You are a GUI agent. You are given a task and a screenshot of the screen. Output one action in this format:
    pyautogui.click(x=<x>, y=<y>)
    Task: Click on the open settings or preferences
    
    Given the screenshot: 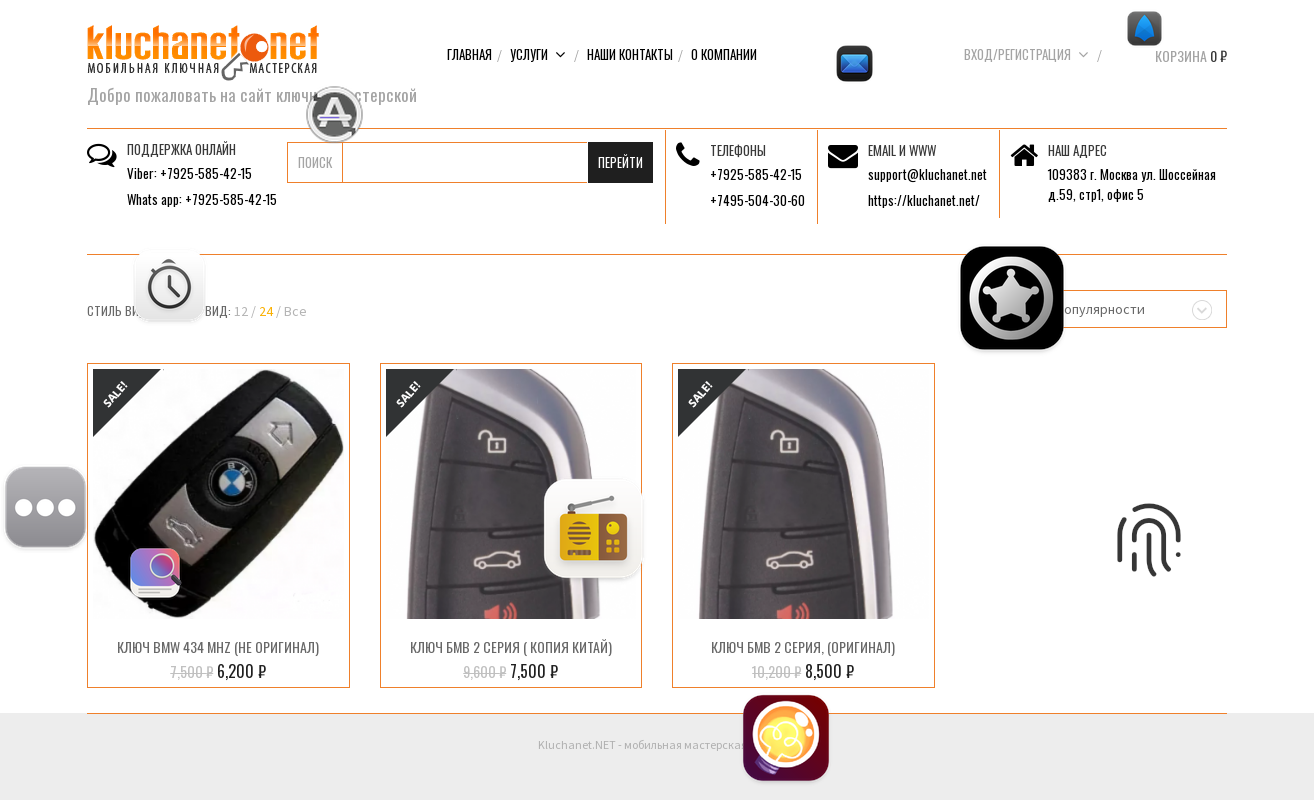 What is the action you would take?
    pyautogui.click(x=45, y=508)
    